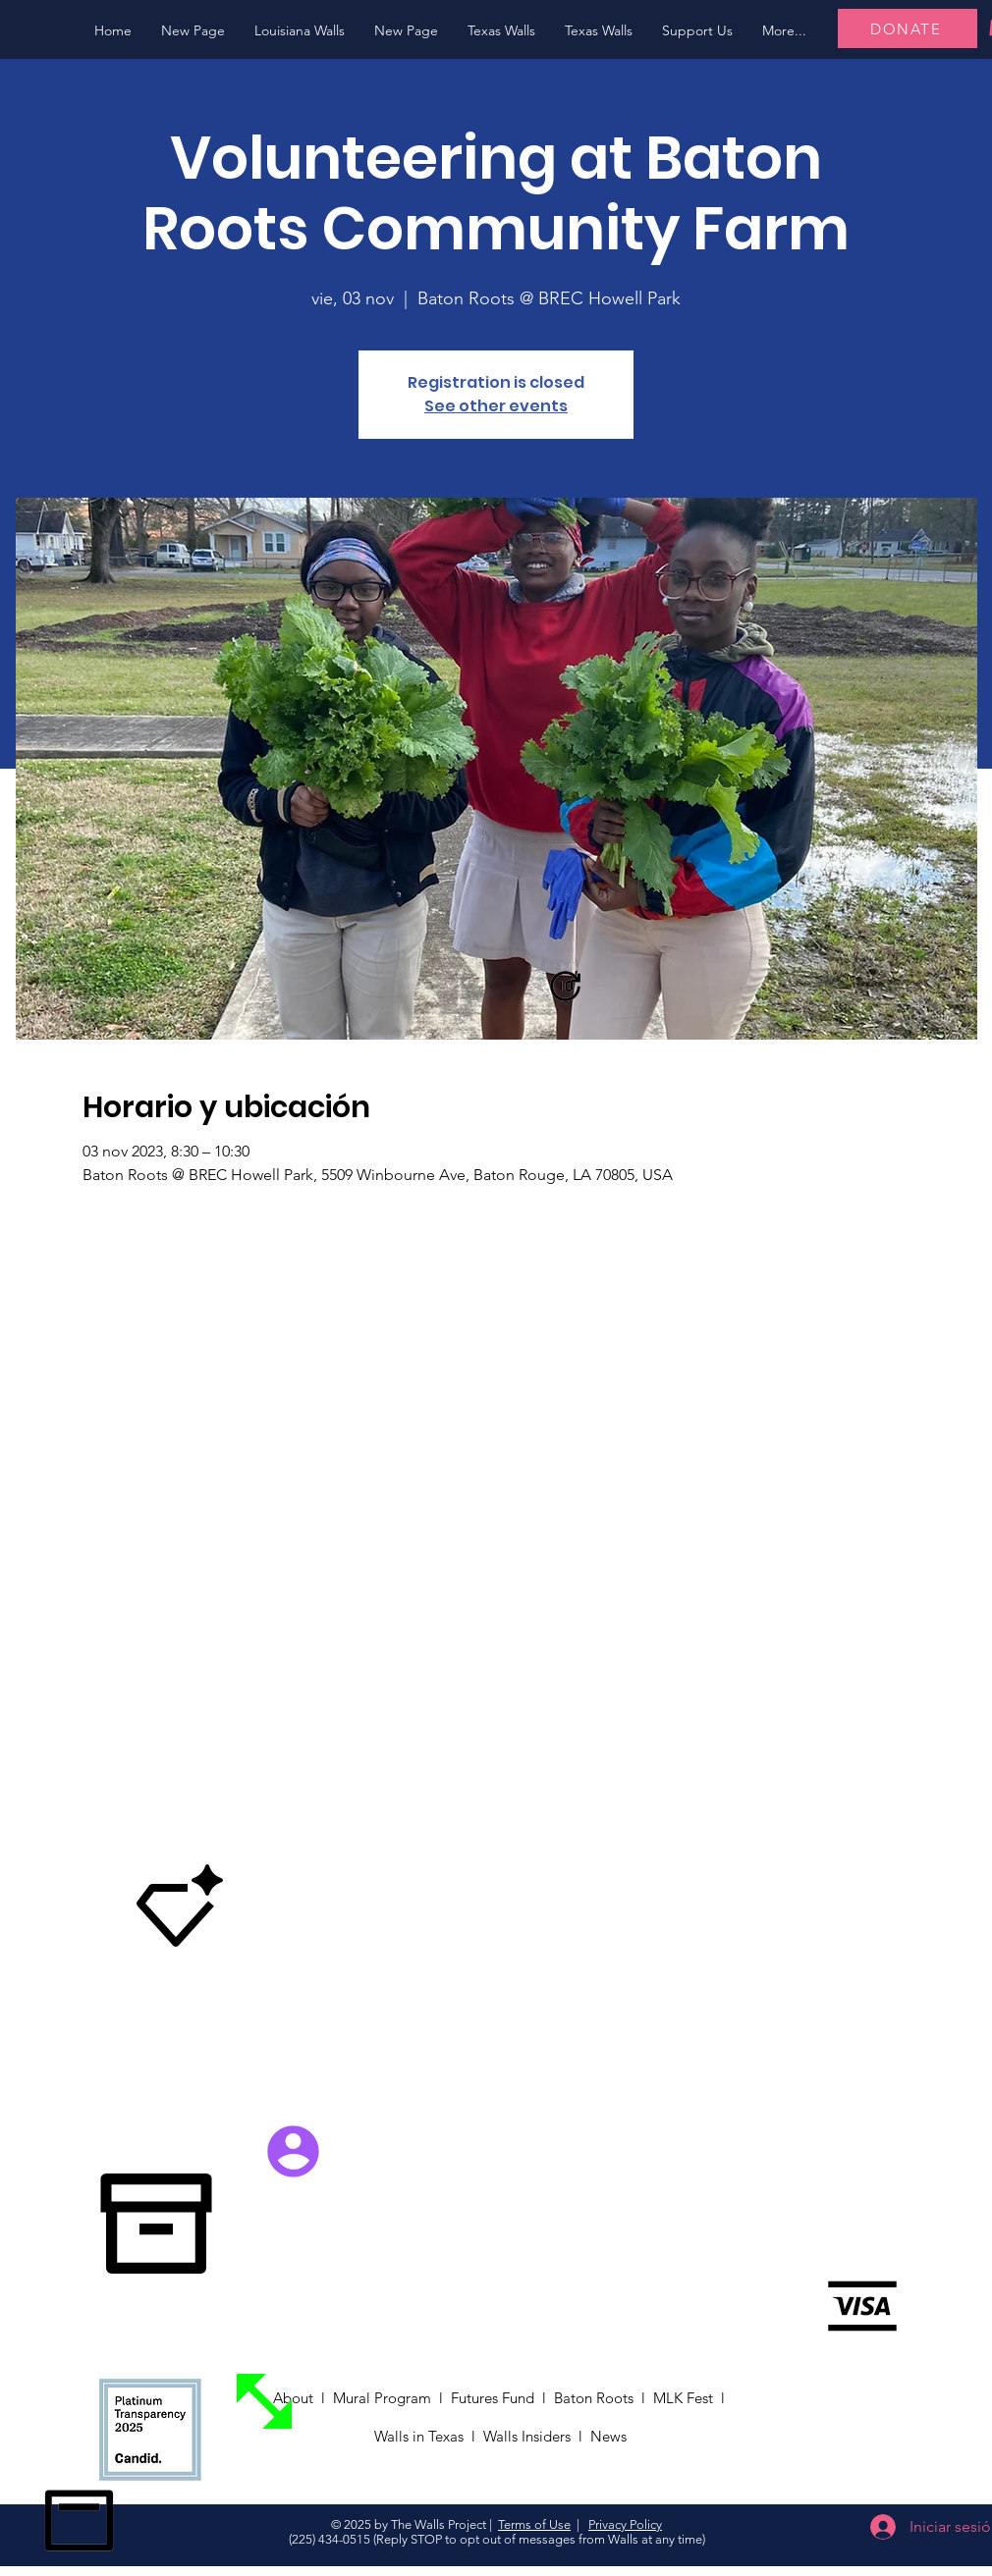 The width and height of the screenshot is (992, 2576). What do you see at coordinates (180, 1907) in the screenshot?
I see `premium or luxury feature indicator` at bounding box center [180, 1907].